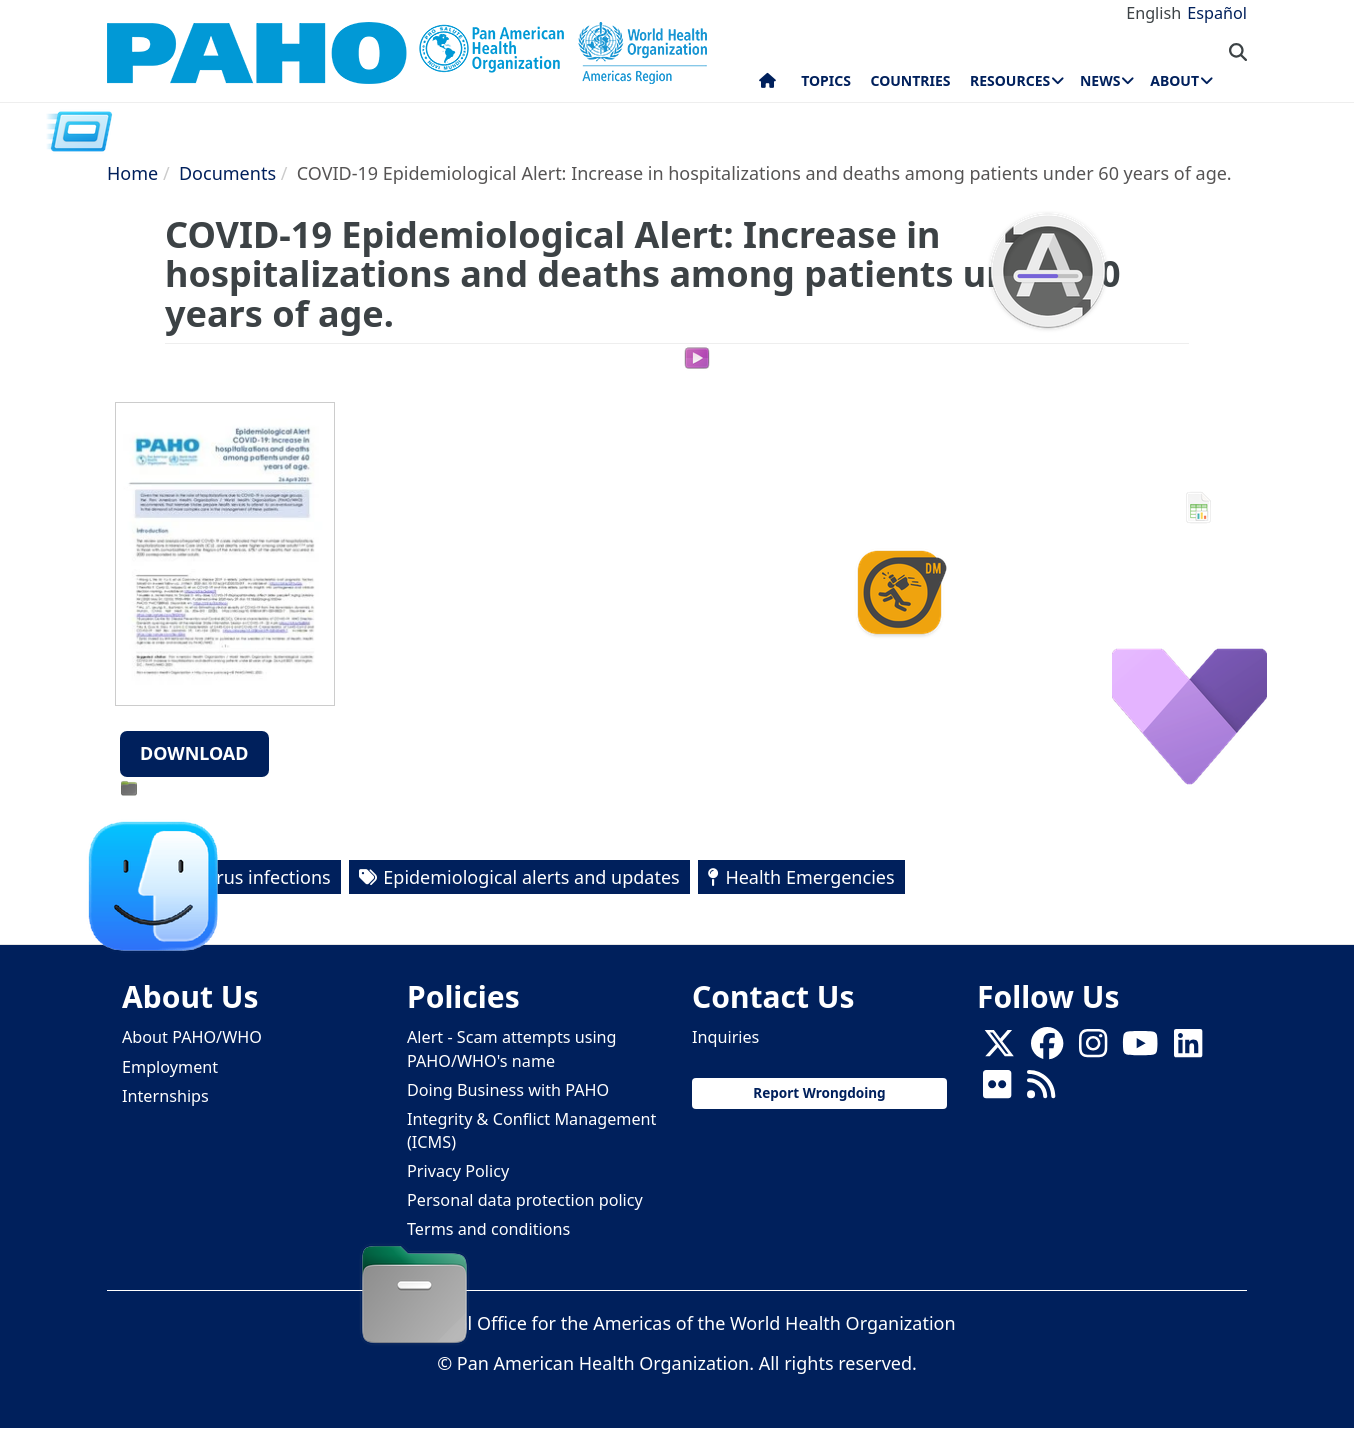  Describe the element at coordinates (1048, 271) in the screenshot. I see `check for available software updates` at that location.